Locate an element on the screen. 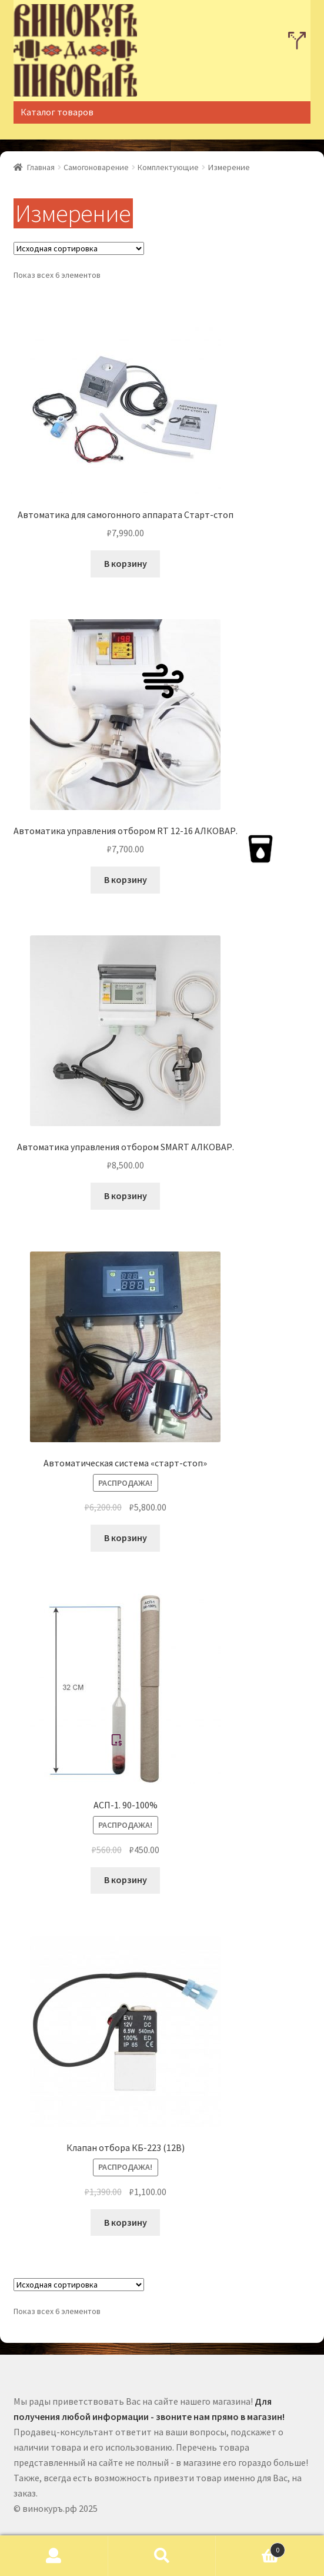 This screenshot has height=2576, width=324. access tablet payment or billing settings is located at coordinates (116, 1740).